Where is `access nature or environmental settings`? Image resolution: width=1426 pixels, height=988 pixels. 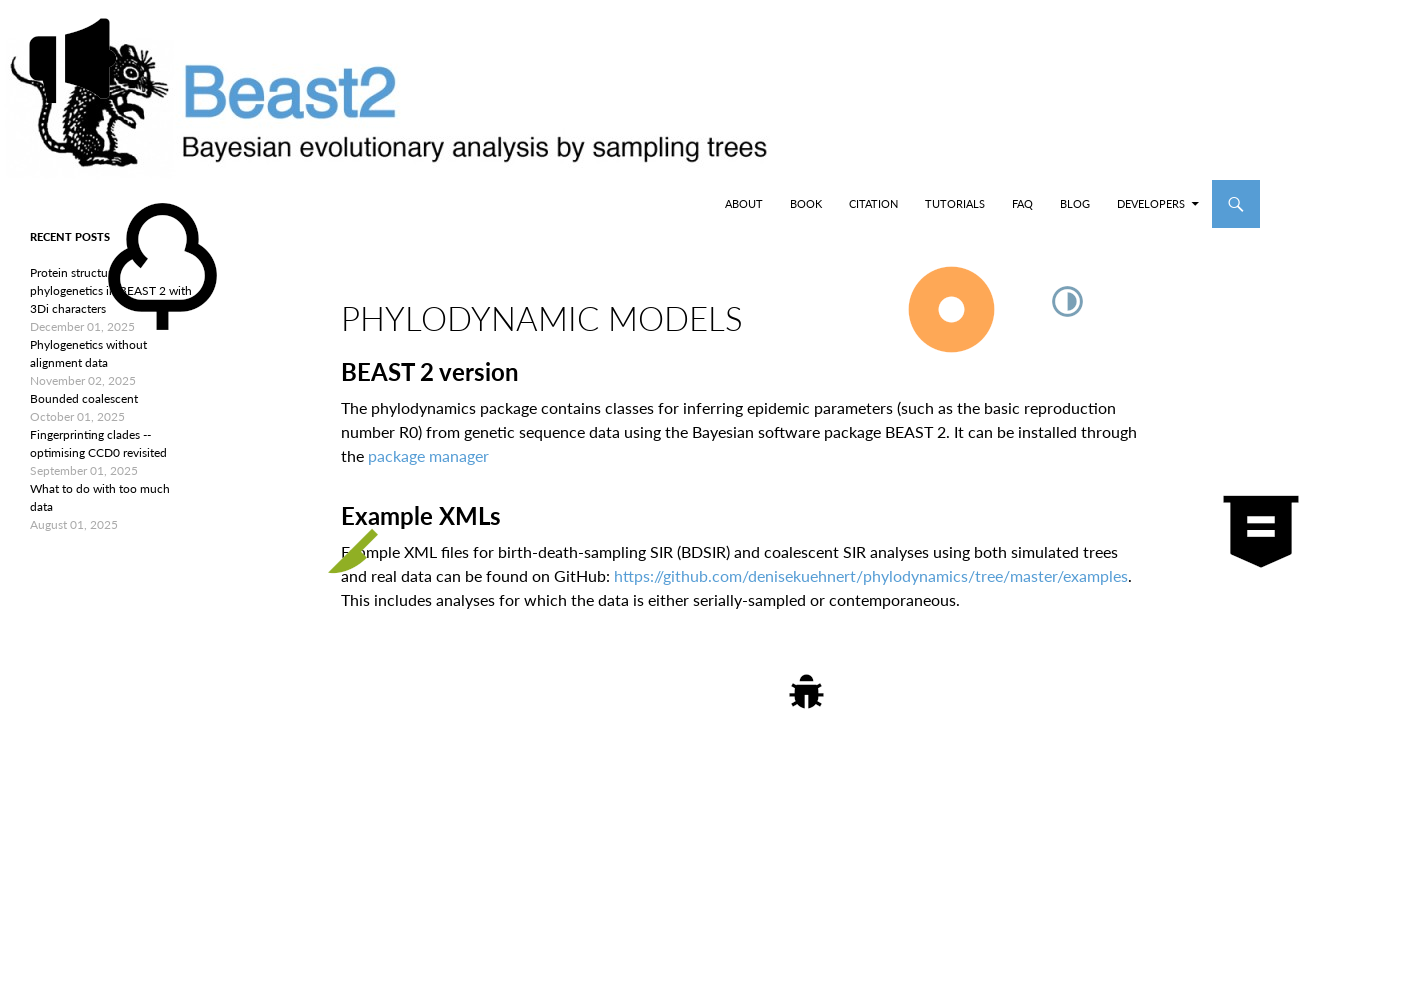
access nature or environmental settings is located at coordinates (162, 269).